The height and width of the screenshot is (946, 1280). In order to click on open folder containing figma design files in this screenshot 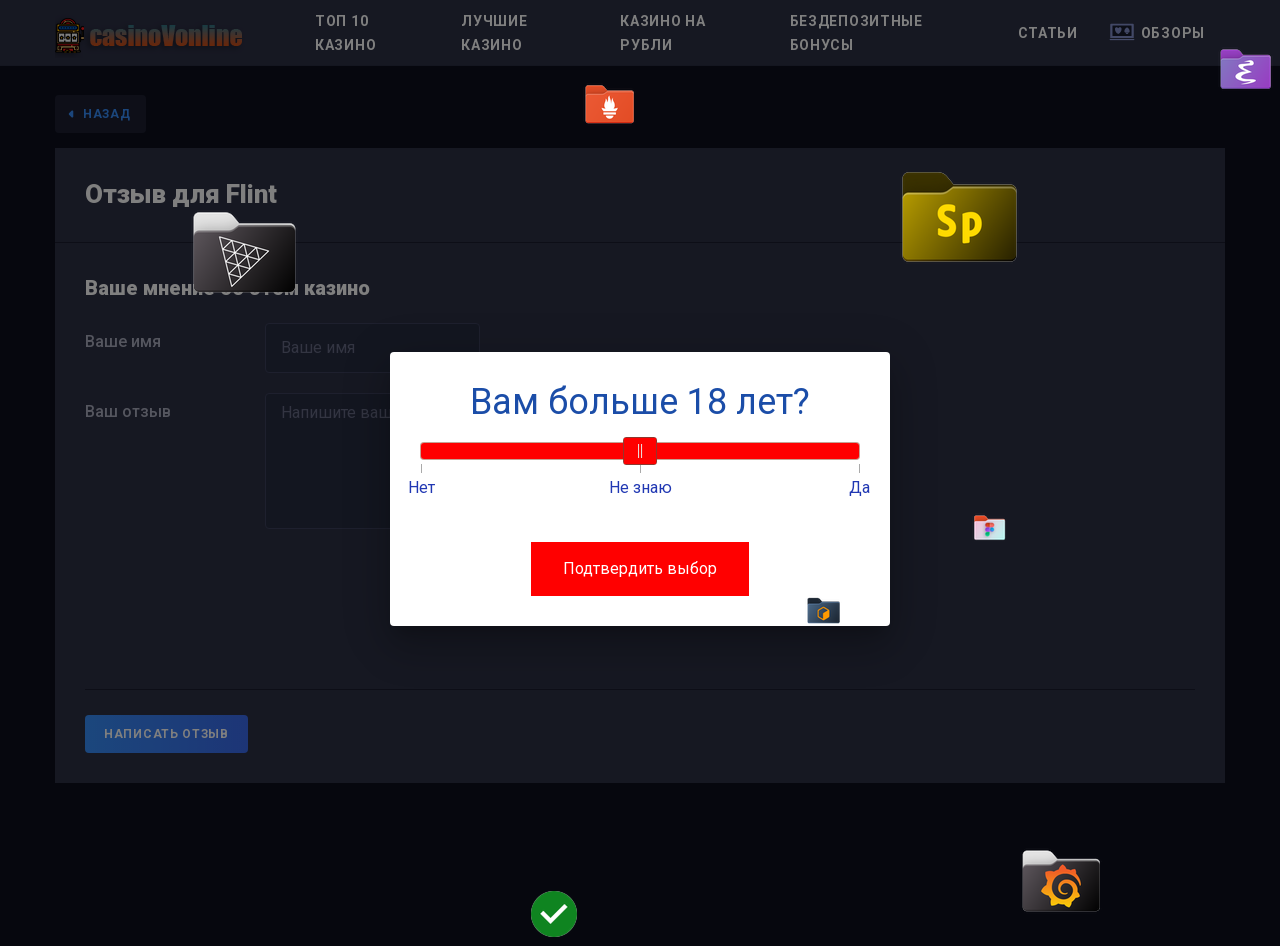, I will do `click(989, 528)`.